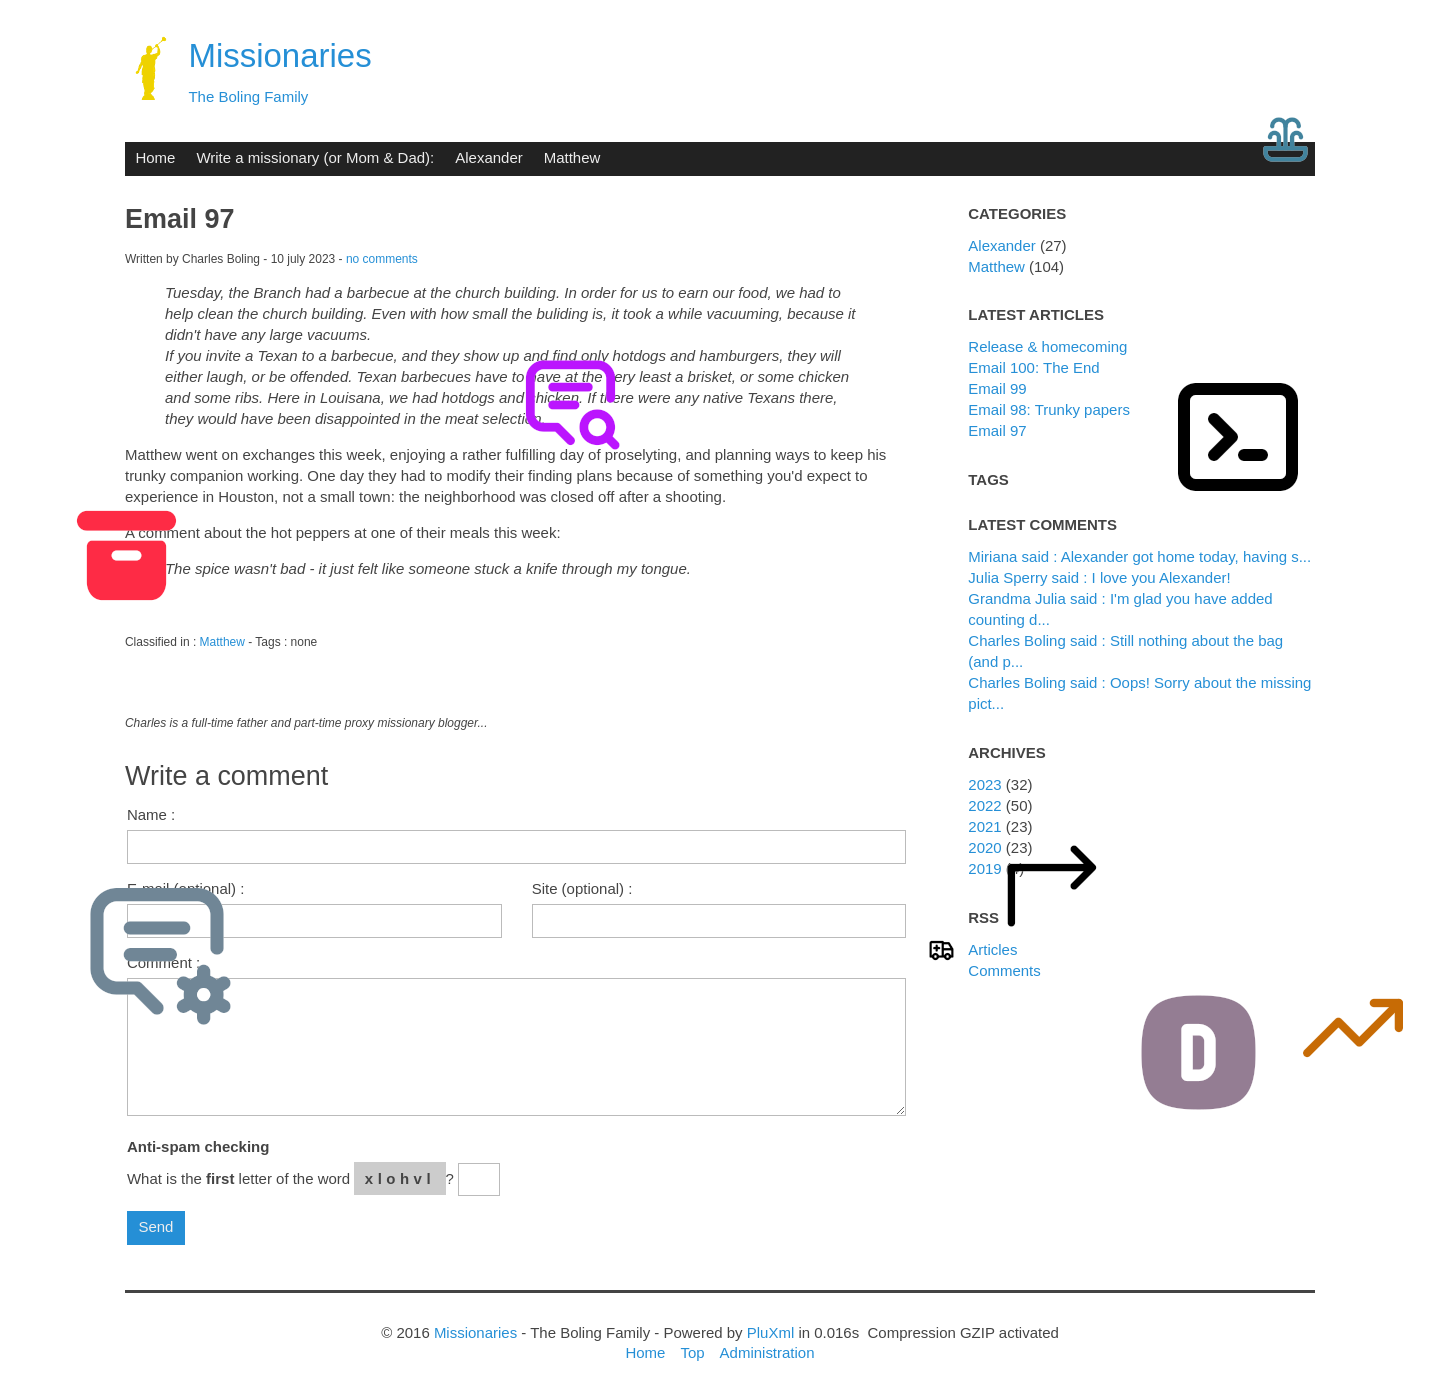  What do you see at coordinates (1238, 437) in the screenshot?
I see `open command line terminal` at bounding box center [1238, 437].